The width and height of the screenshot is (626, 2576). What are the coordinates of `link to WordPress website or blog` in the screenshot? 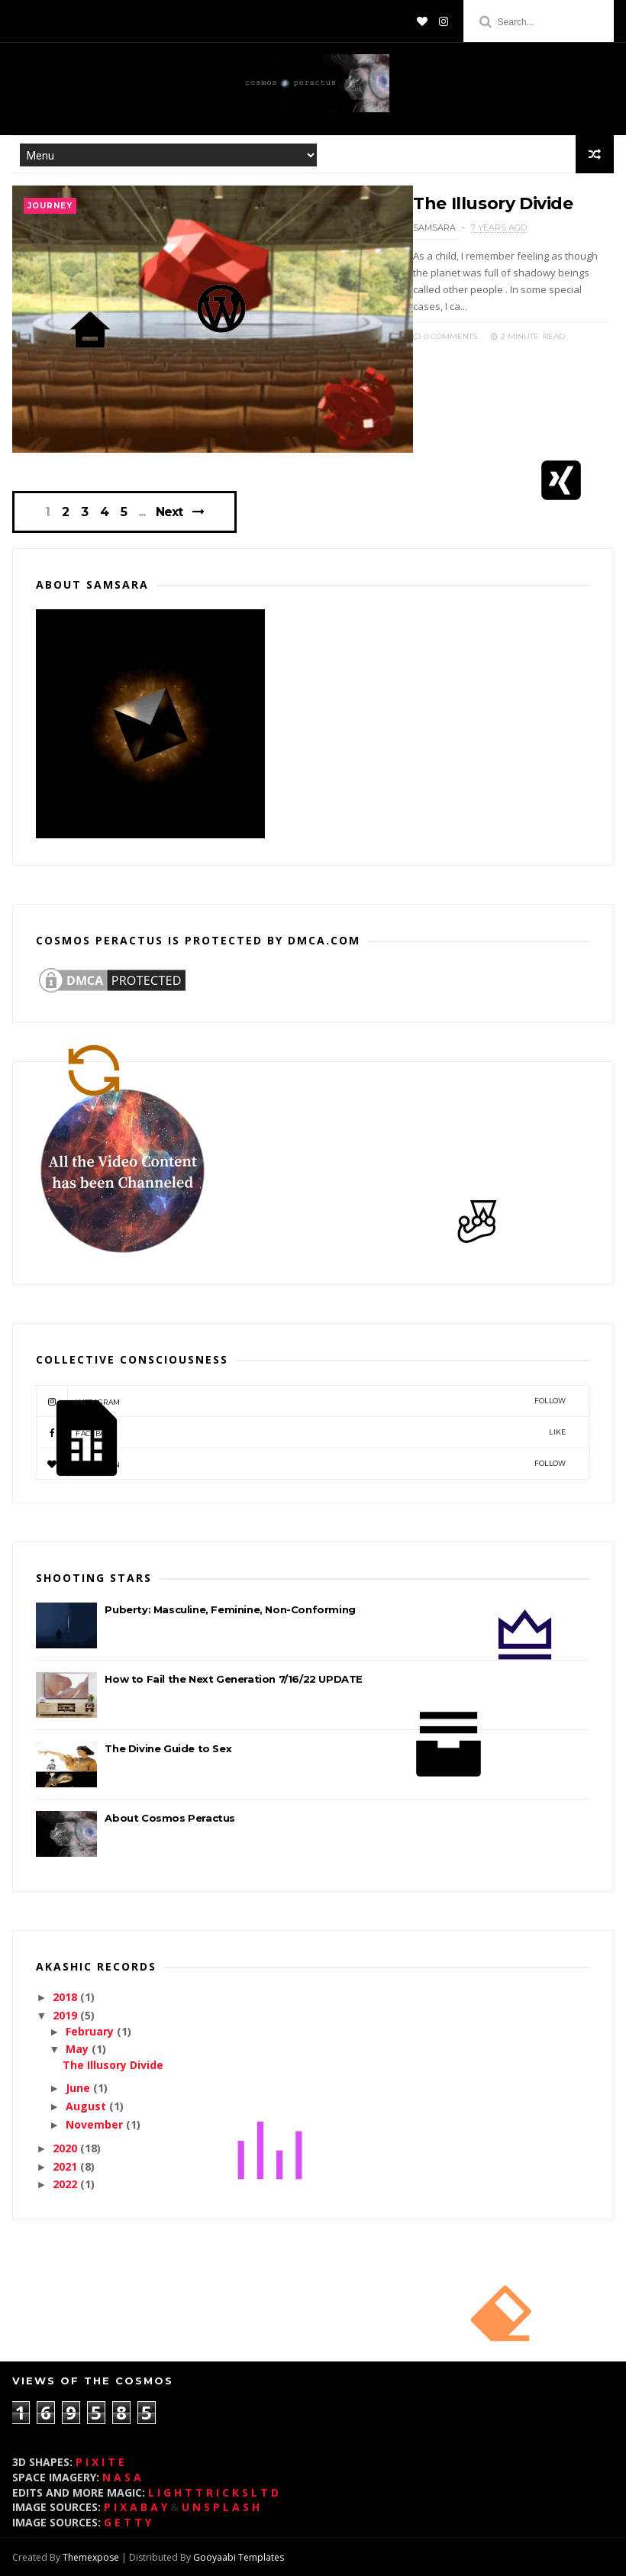 It's located at (221, 308).